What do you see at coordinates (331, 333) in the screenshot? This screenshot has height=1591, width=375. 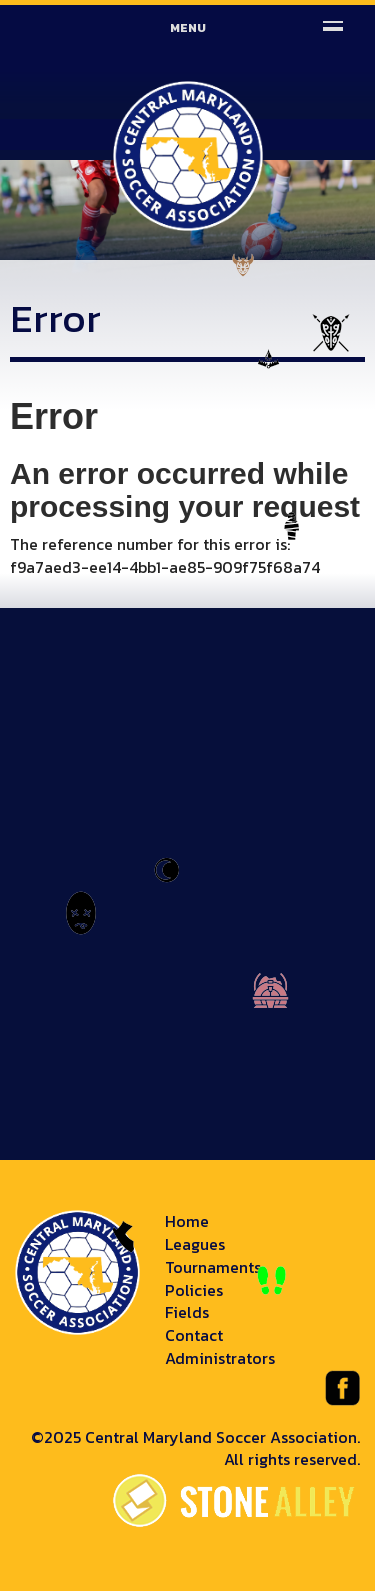 I see `tribal or warrior faction emblem in a game` at bounding box center [331, 333].